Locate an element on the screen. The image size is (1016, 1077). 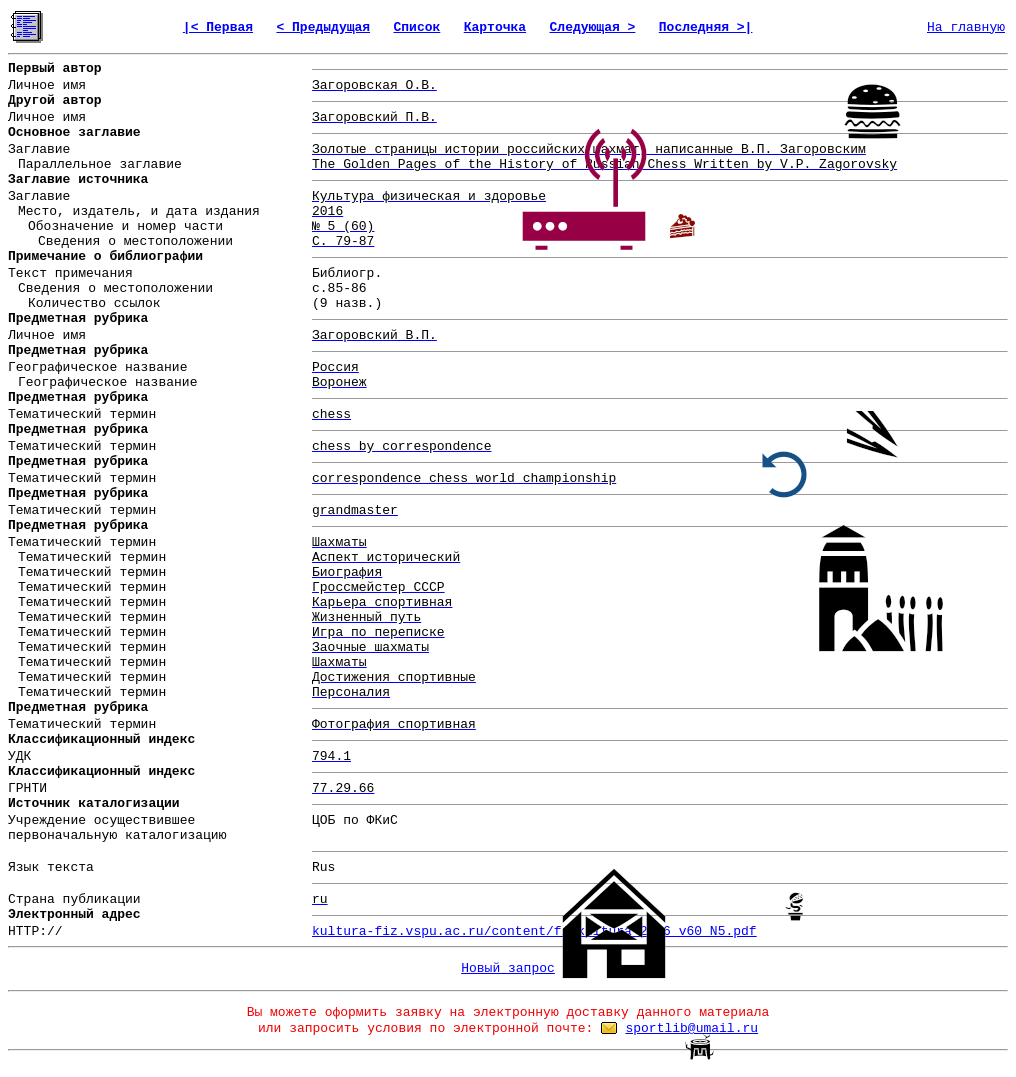
access wifi router settings is located at coordinates (584, 188).